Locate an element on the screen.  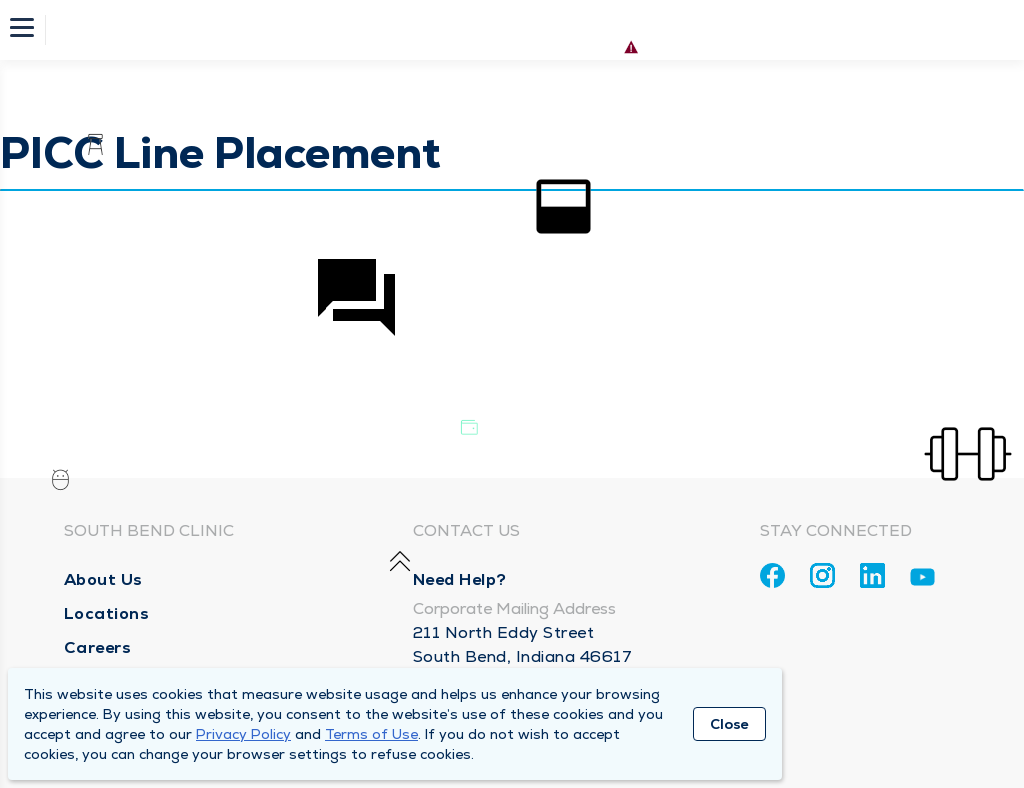
access workout or fitness features is located at coordinates (968, 454).